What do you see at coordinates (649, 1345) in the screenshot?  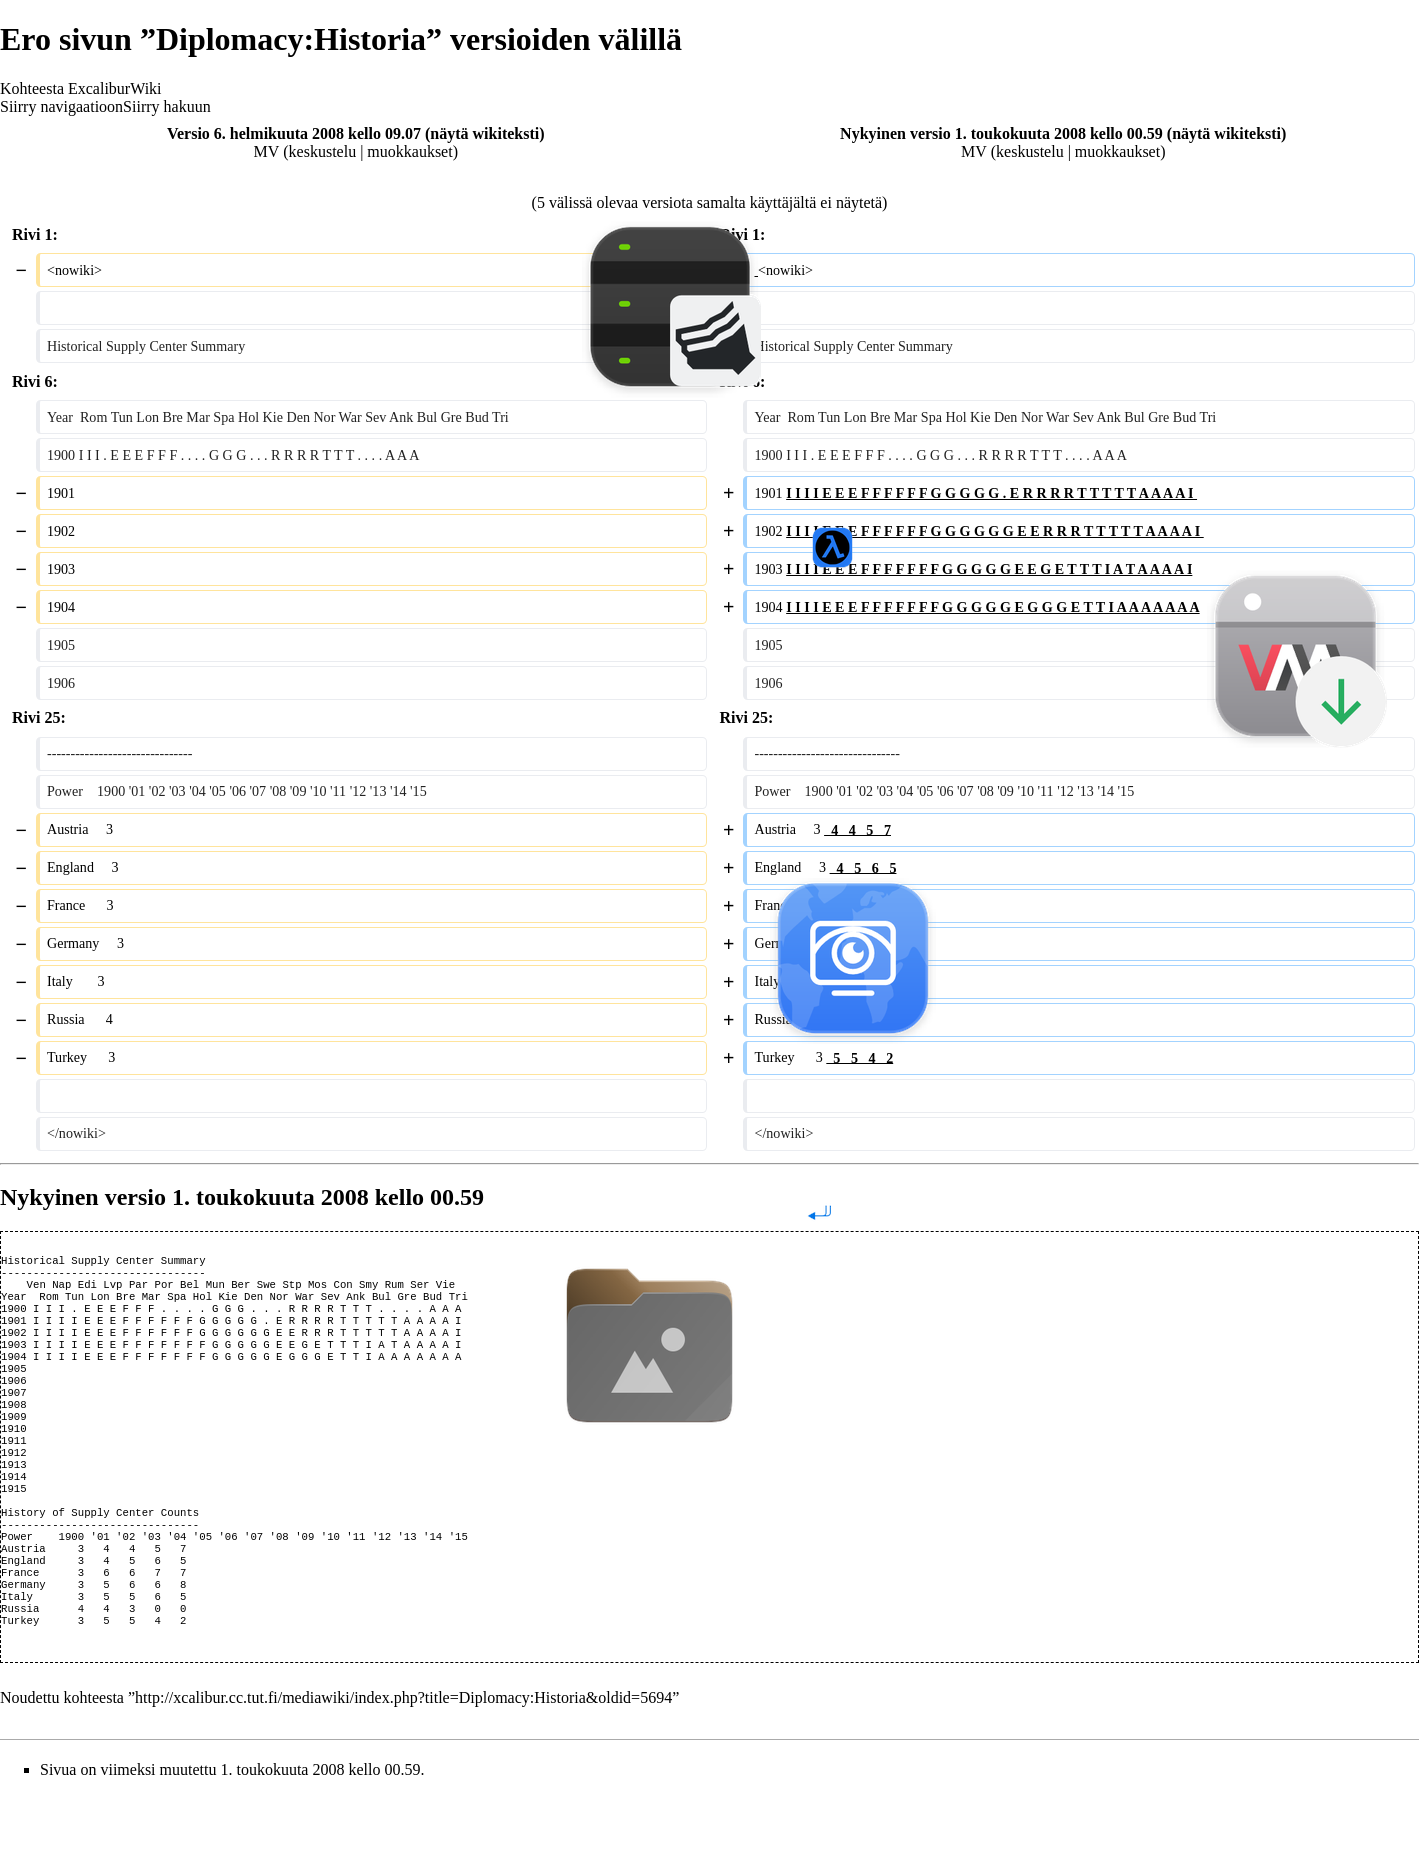 I see `open your pictures folder` at bounding box center [649, 1345].